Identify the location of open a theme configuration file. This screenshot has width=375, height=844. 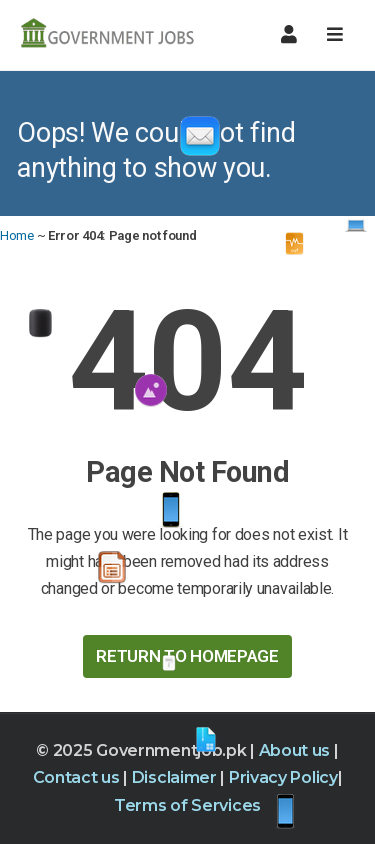
(169, 663).